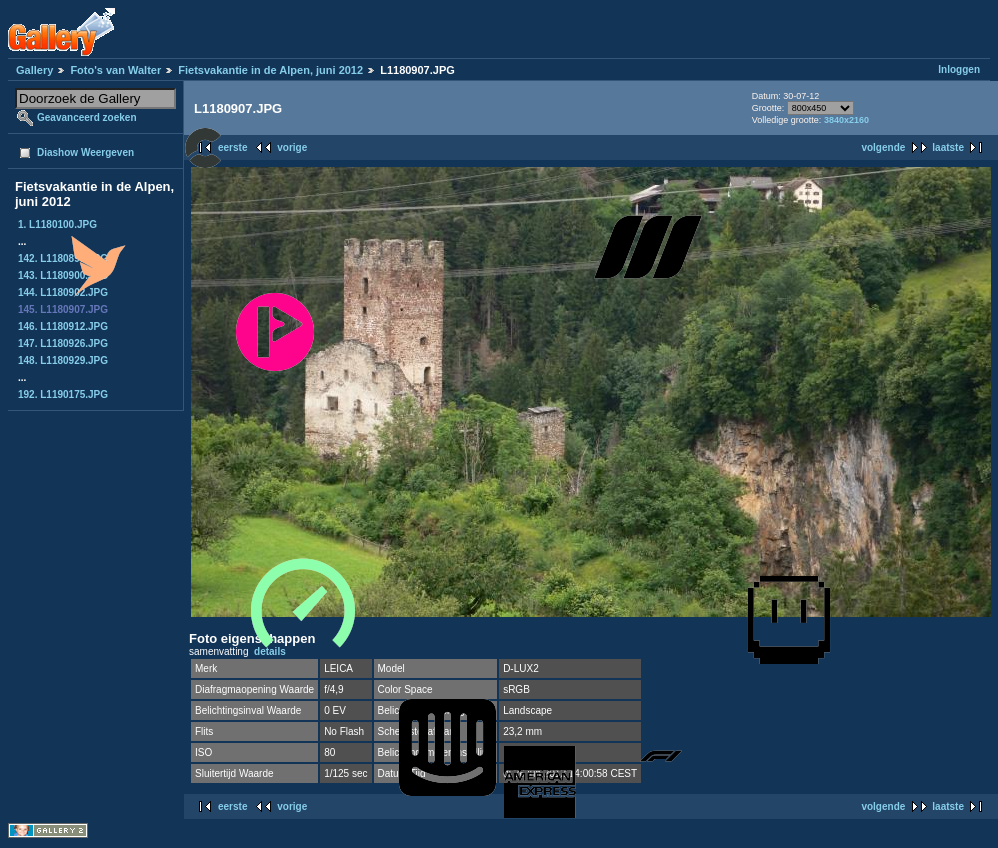 The image size is (998, 848). What do you see at coordinates (789, 620) in the screenshot?
I see `open aseprite pixel art editor` at bounding box center [789, 620].